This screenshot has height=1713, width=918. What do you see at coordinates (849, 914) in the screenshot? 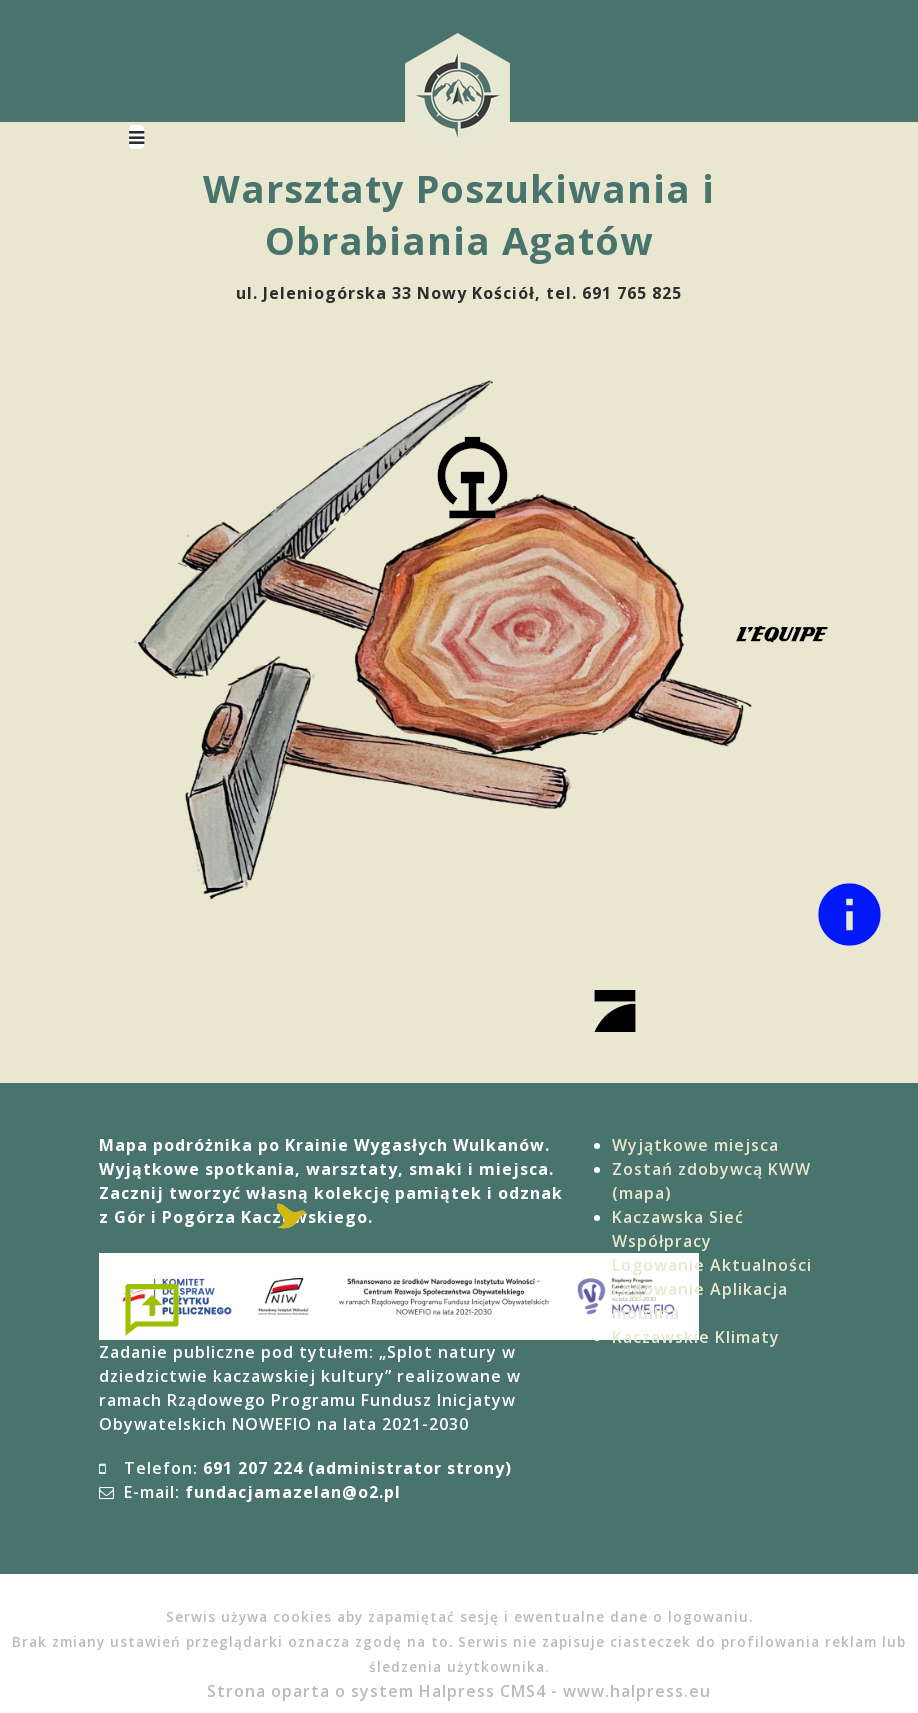
I see `view more information or details` at bounding box center [849, 914].